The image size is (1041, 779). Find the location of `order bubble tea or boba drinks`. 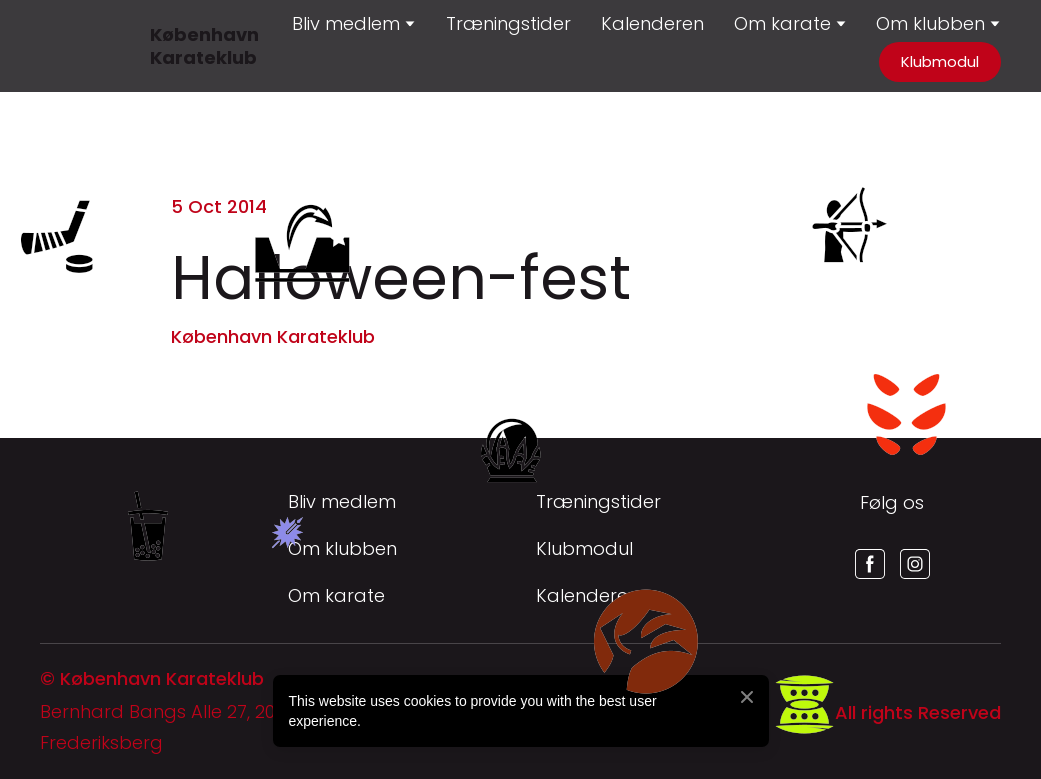

order bubble tea or boba drinks is located at coordinates (148, 526).